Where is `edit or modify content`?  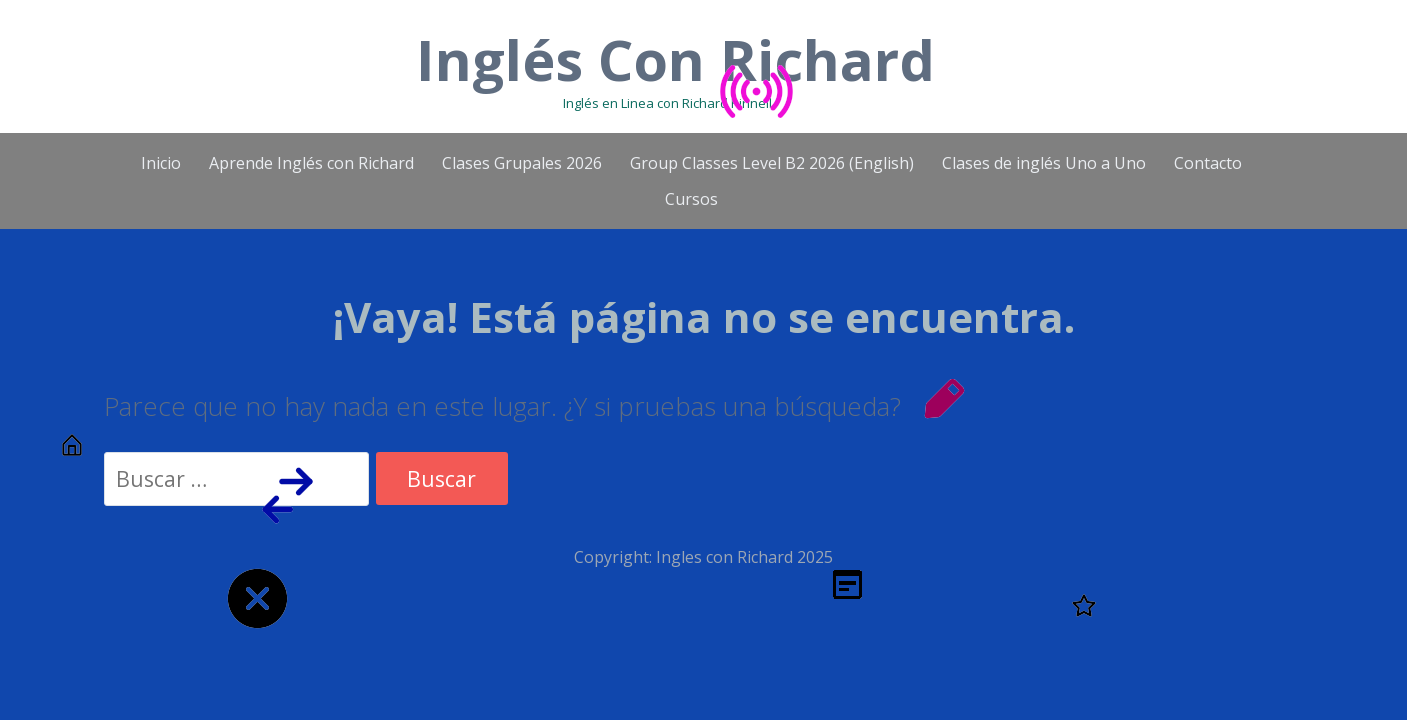
edit or modify content is located at coordinates (944, 398).